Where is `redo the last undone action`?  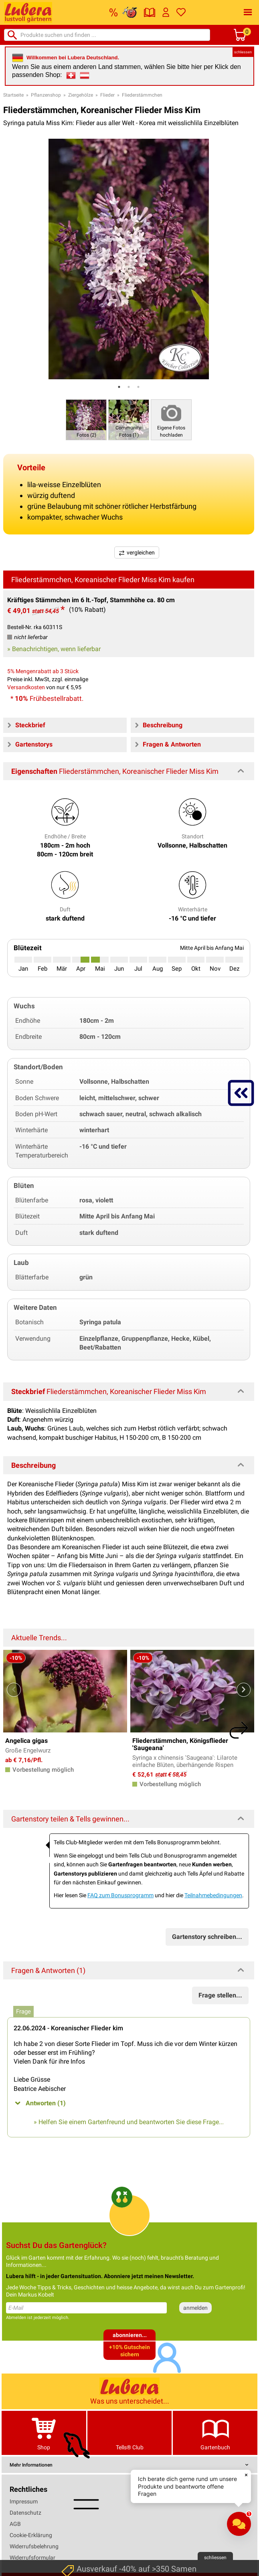 redo the last undone action is located at coordinates (239, 1730).